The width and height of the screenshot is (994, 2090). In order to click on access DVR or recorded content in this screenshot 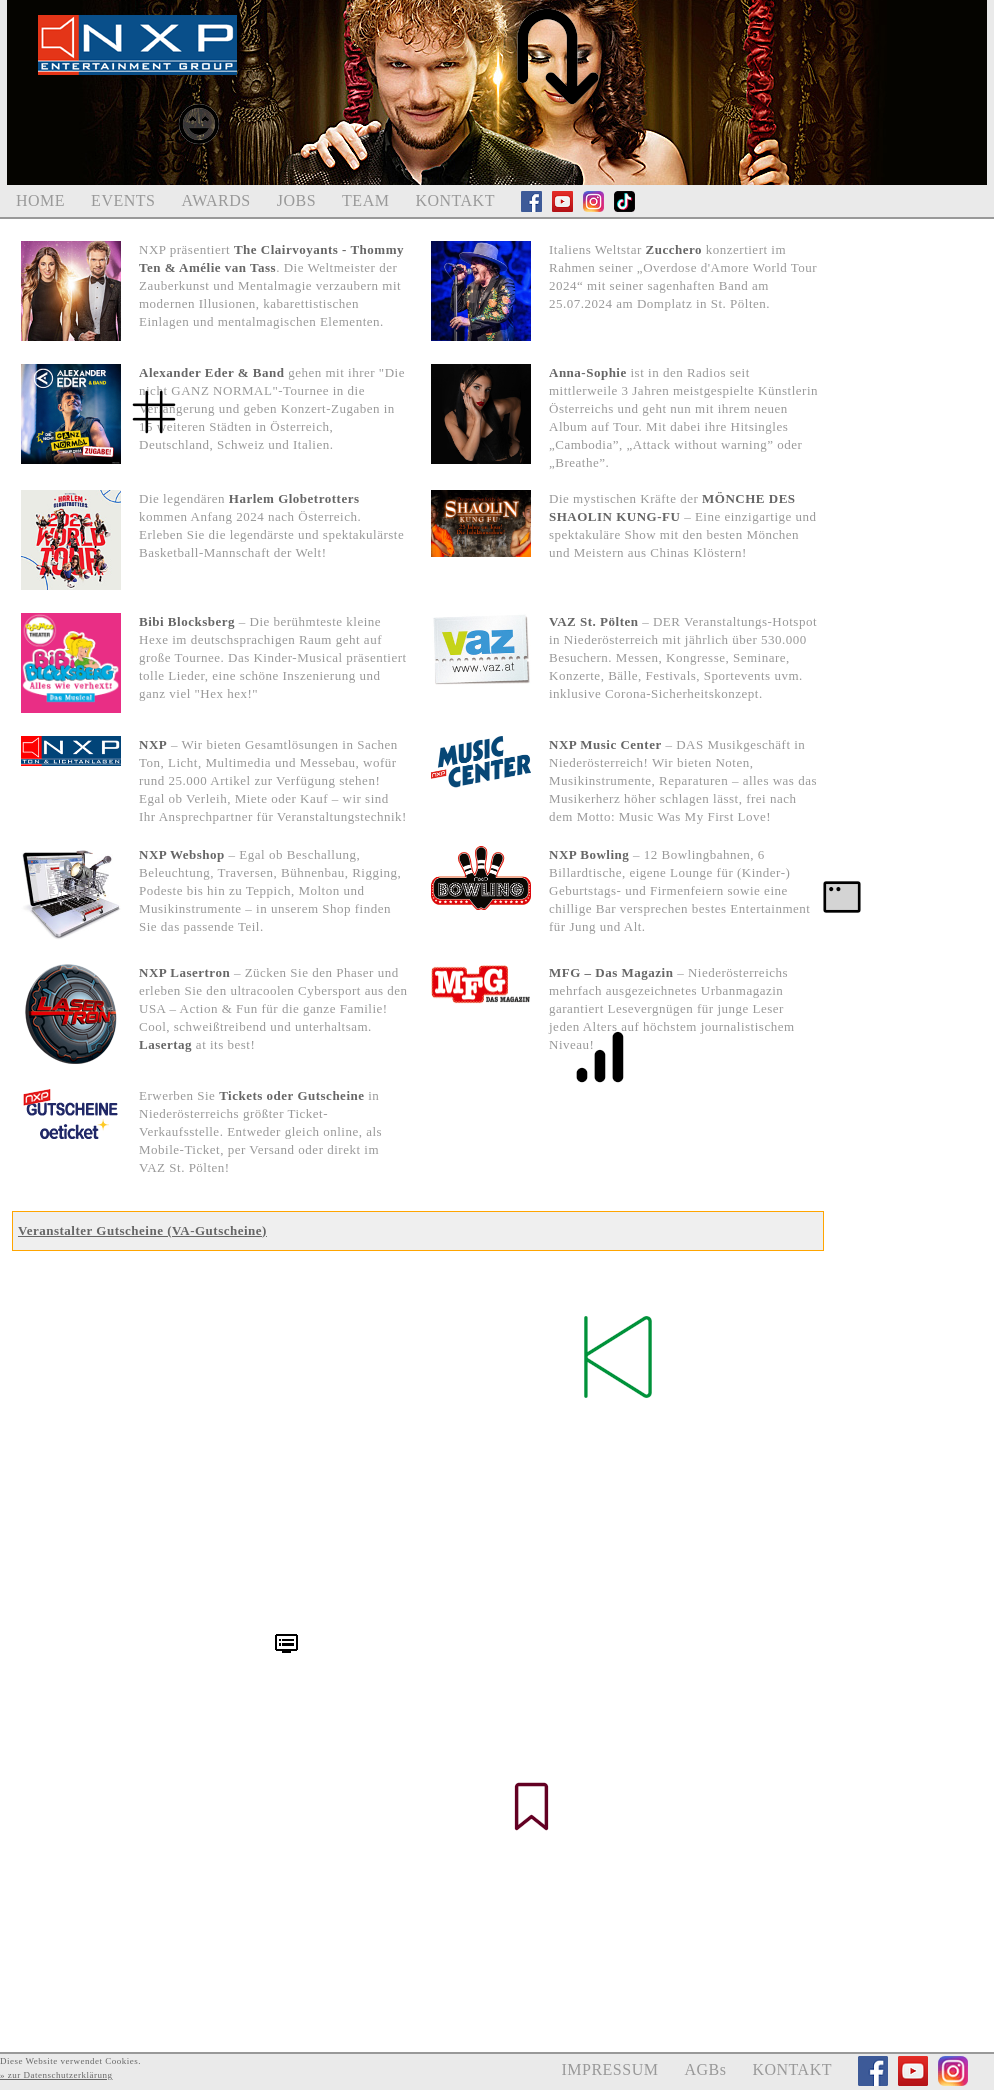, I will do `click(286, 1643)`.